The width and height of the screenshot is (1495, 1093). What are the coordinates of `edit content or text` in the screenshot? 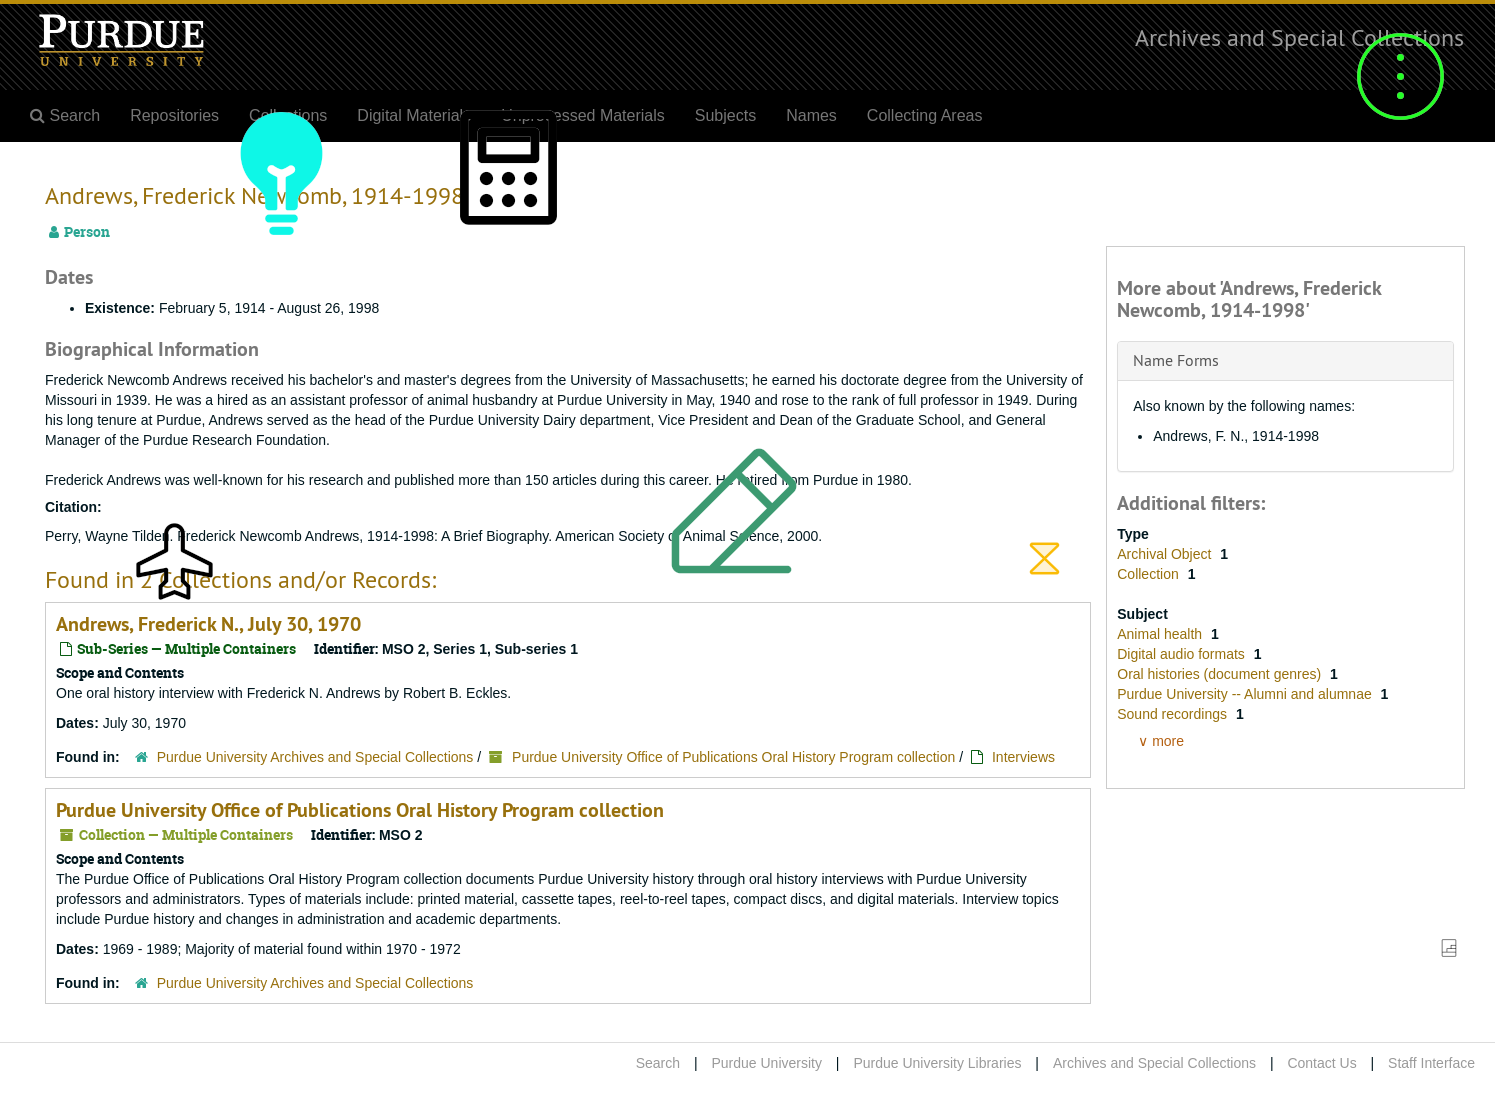 It's located at (731, 513).